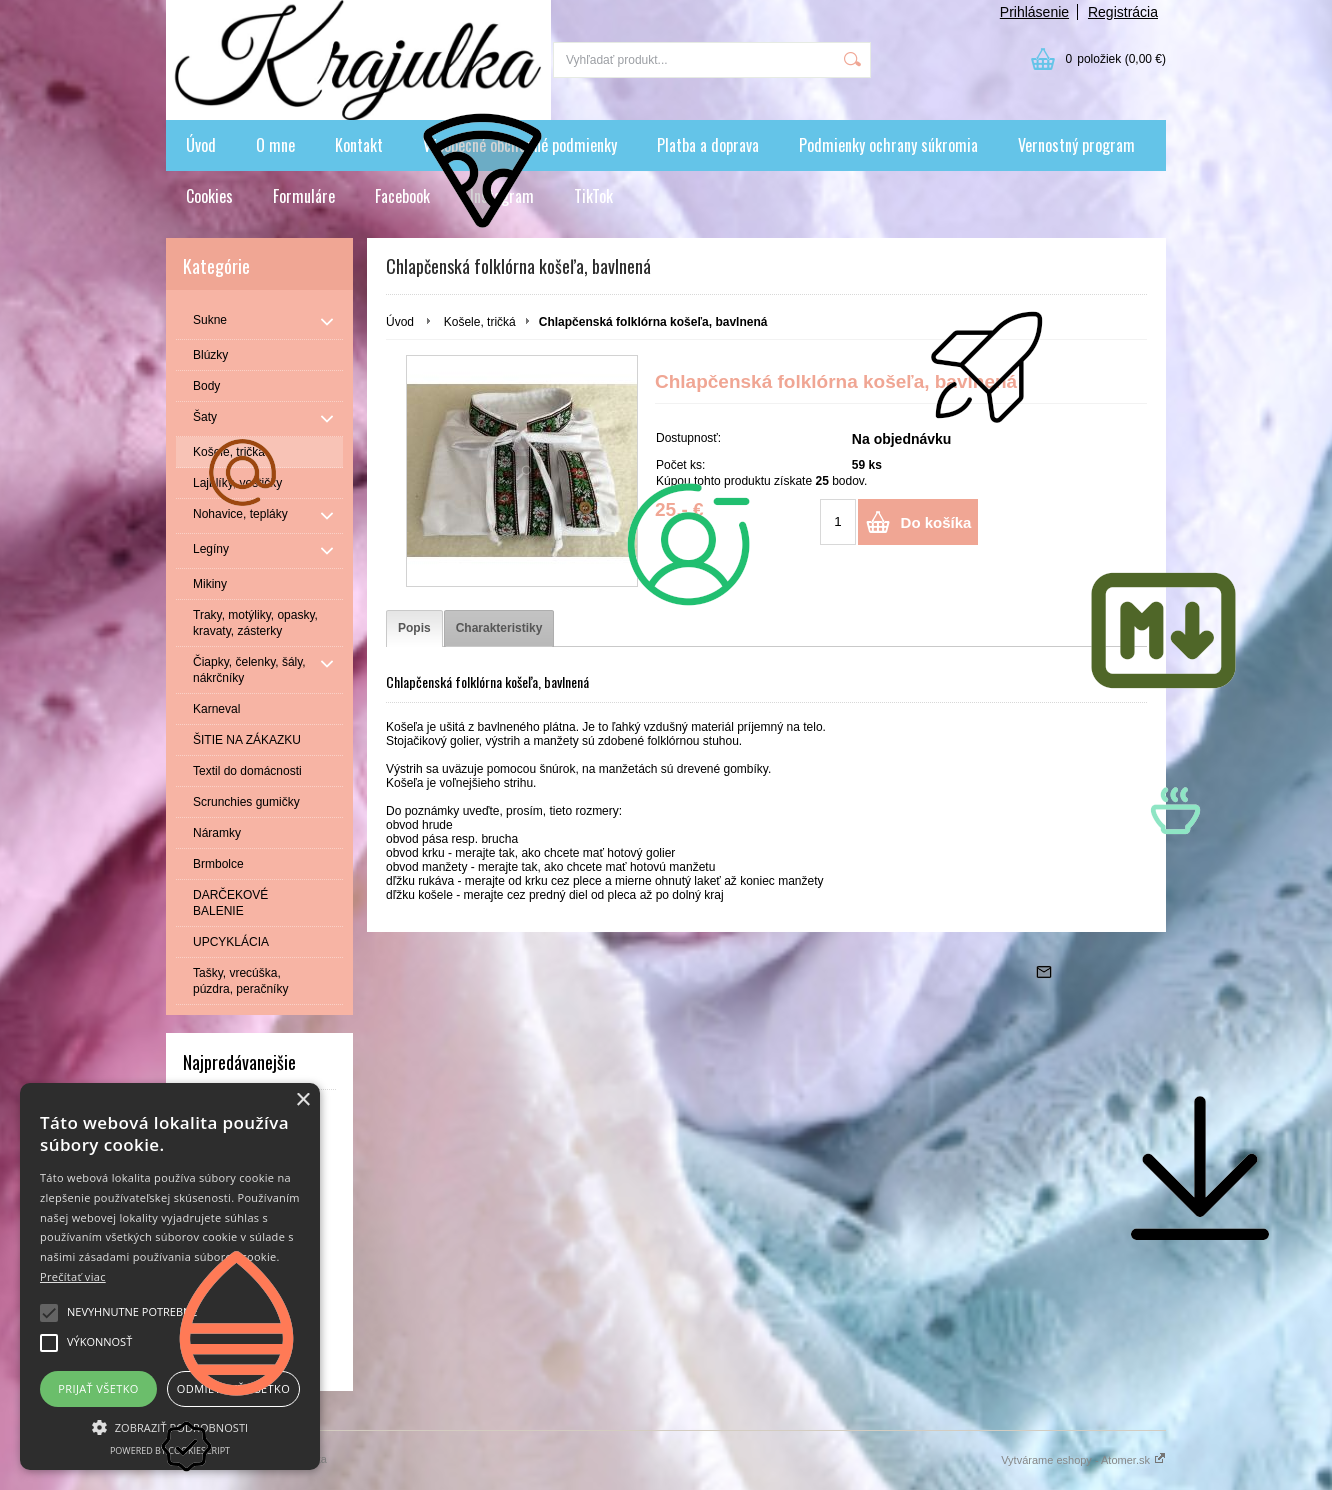  Describe the element at coordinates (1175, 809) in the screenshot. I see `browse soup or hot food options` at that location.